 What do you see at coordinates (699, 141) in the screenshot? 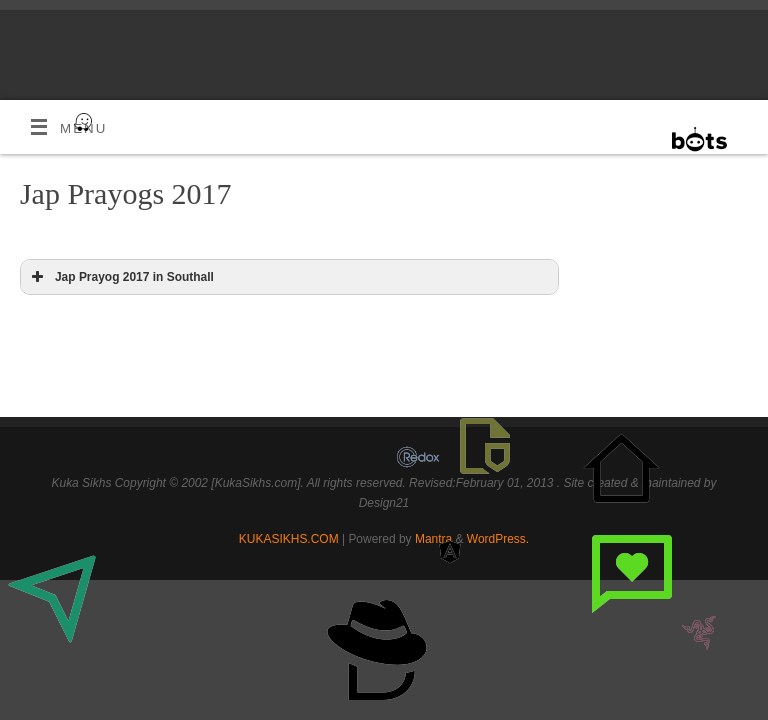
I see `bots platform logo` at bounding box center [699, 141].